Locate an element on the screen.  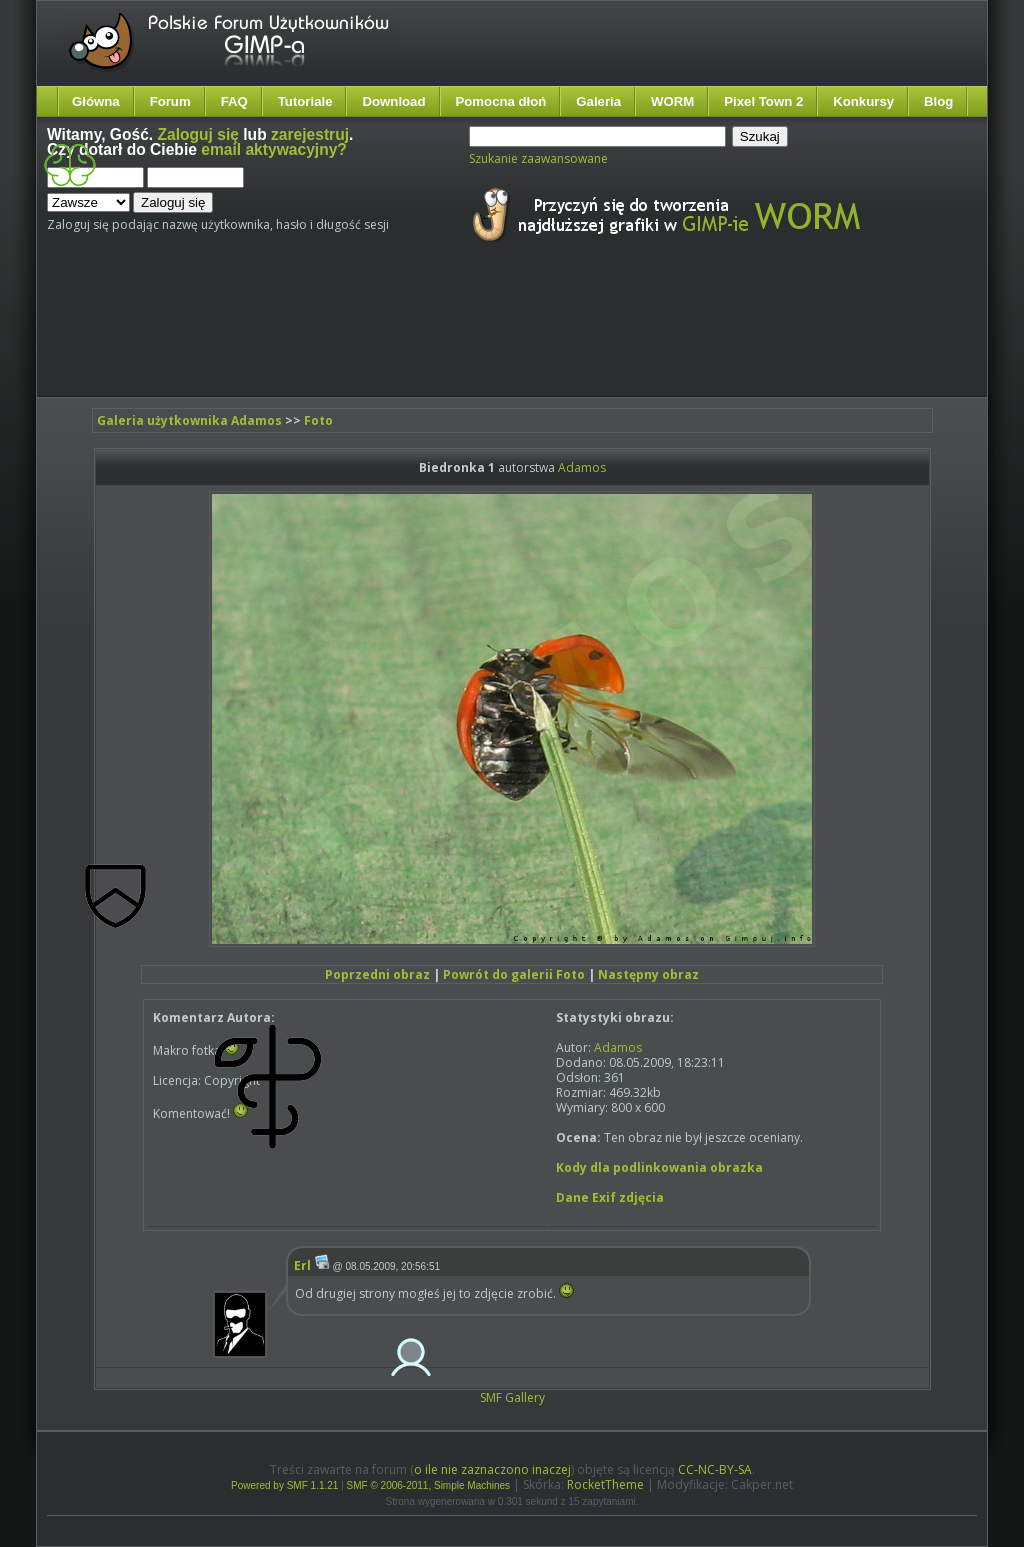
view your profile is located at coordinates (411, 1358).